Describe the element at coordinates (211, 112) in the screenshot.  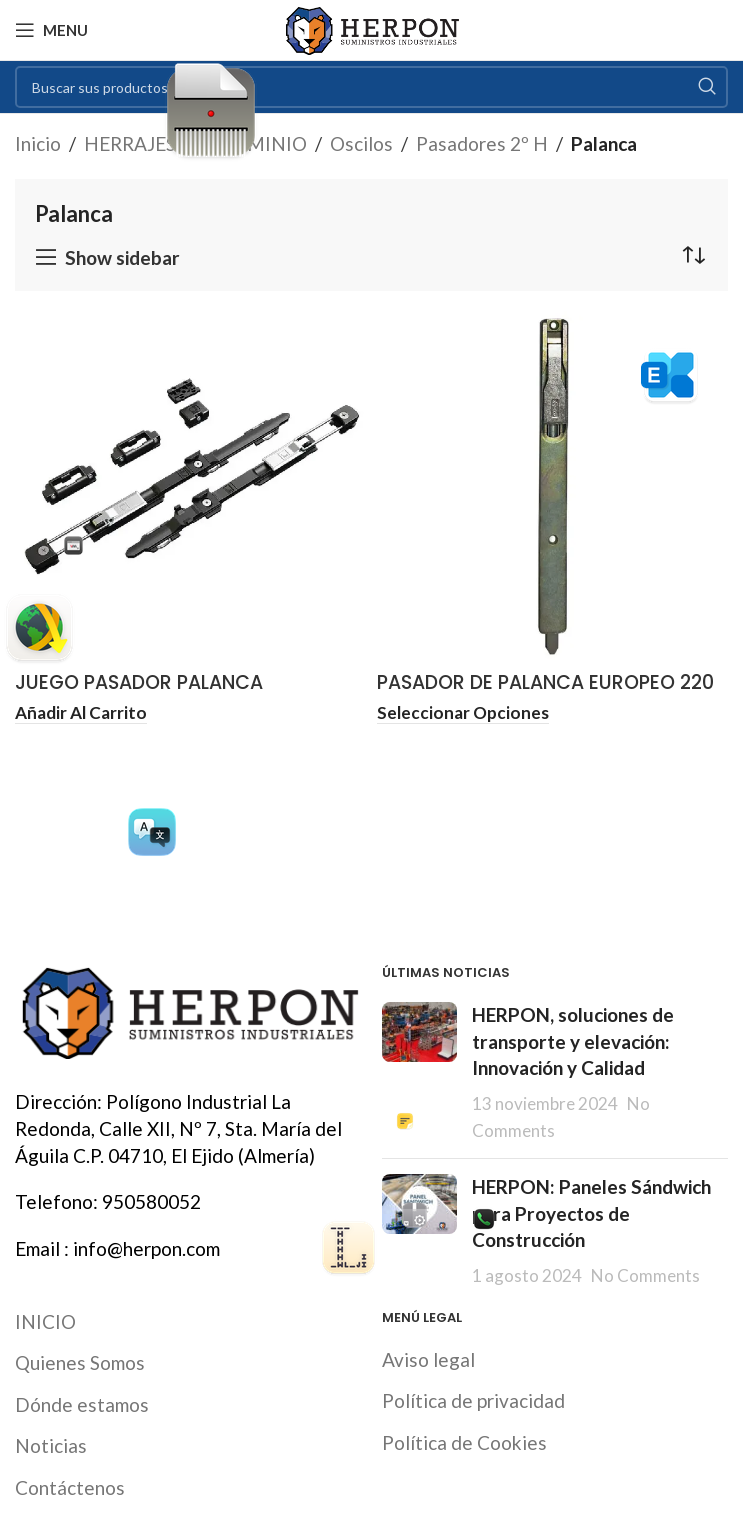
I see `open raider app for document scanning` at that location.